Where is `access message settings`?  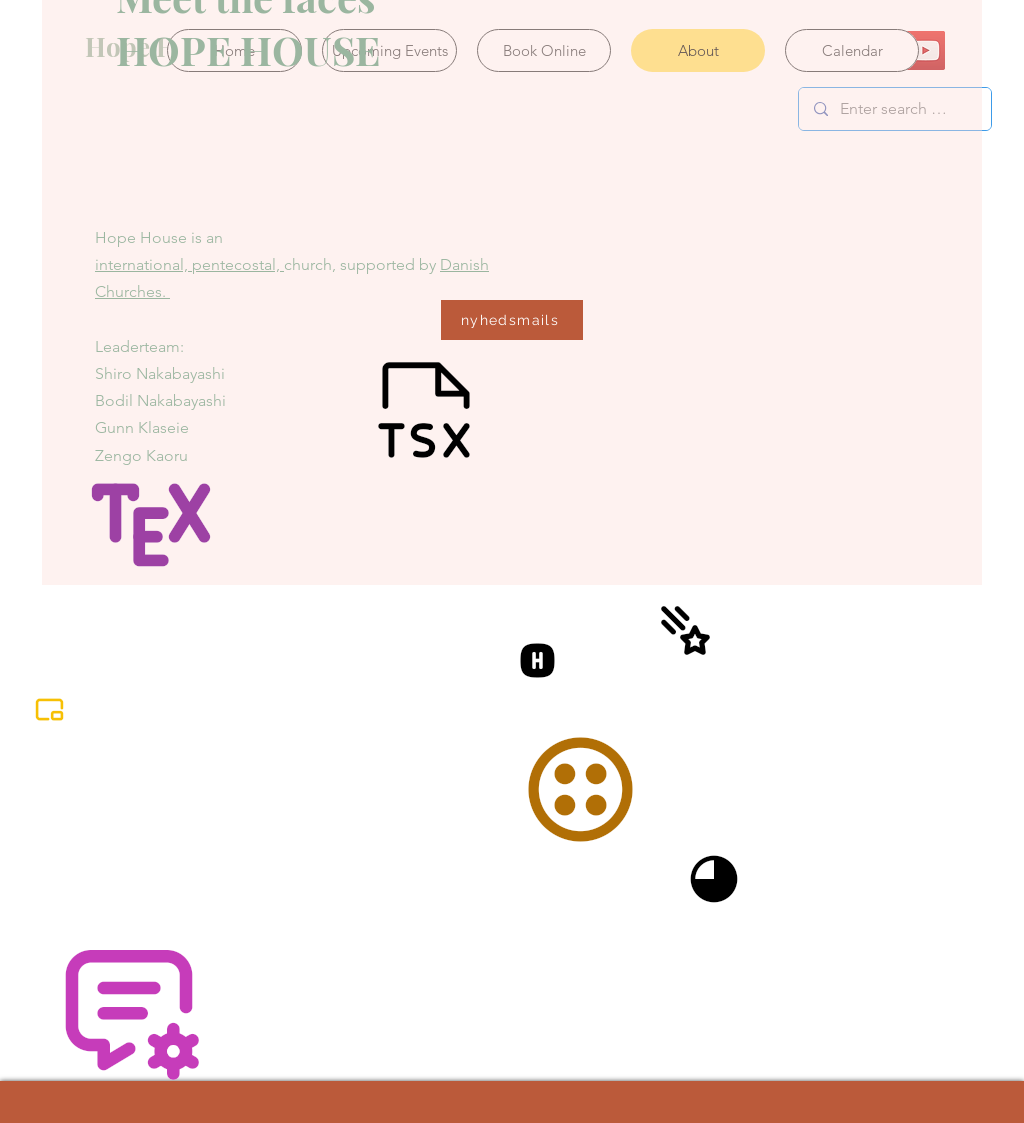 access message settings is located at coordinates (129, 1007).